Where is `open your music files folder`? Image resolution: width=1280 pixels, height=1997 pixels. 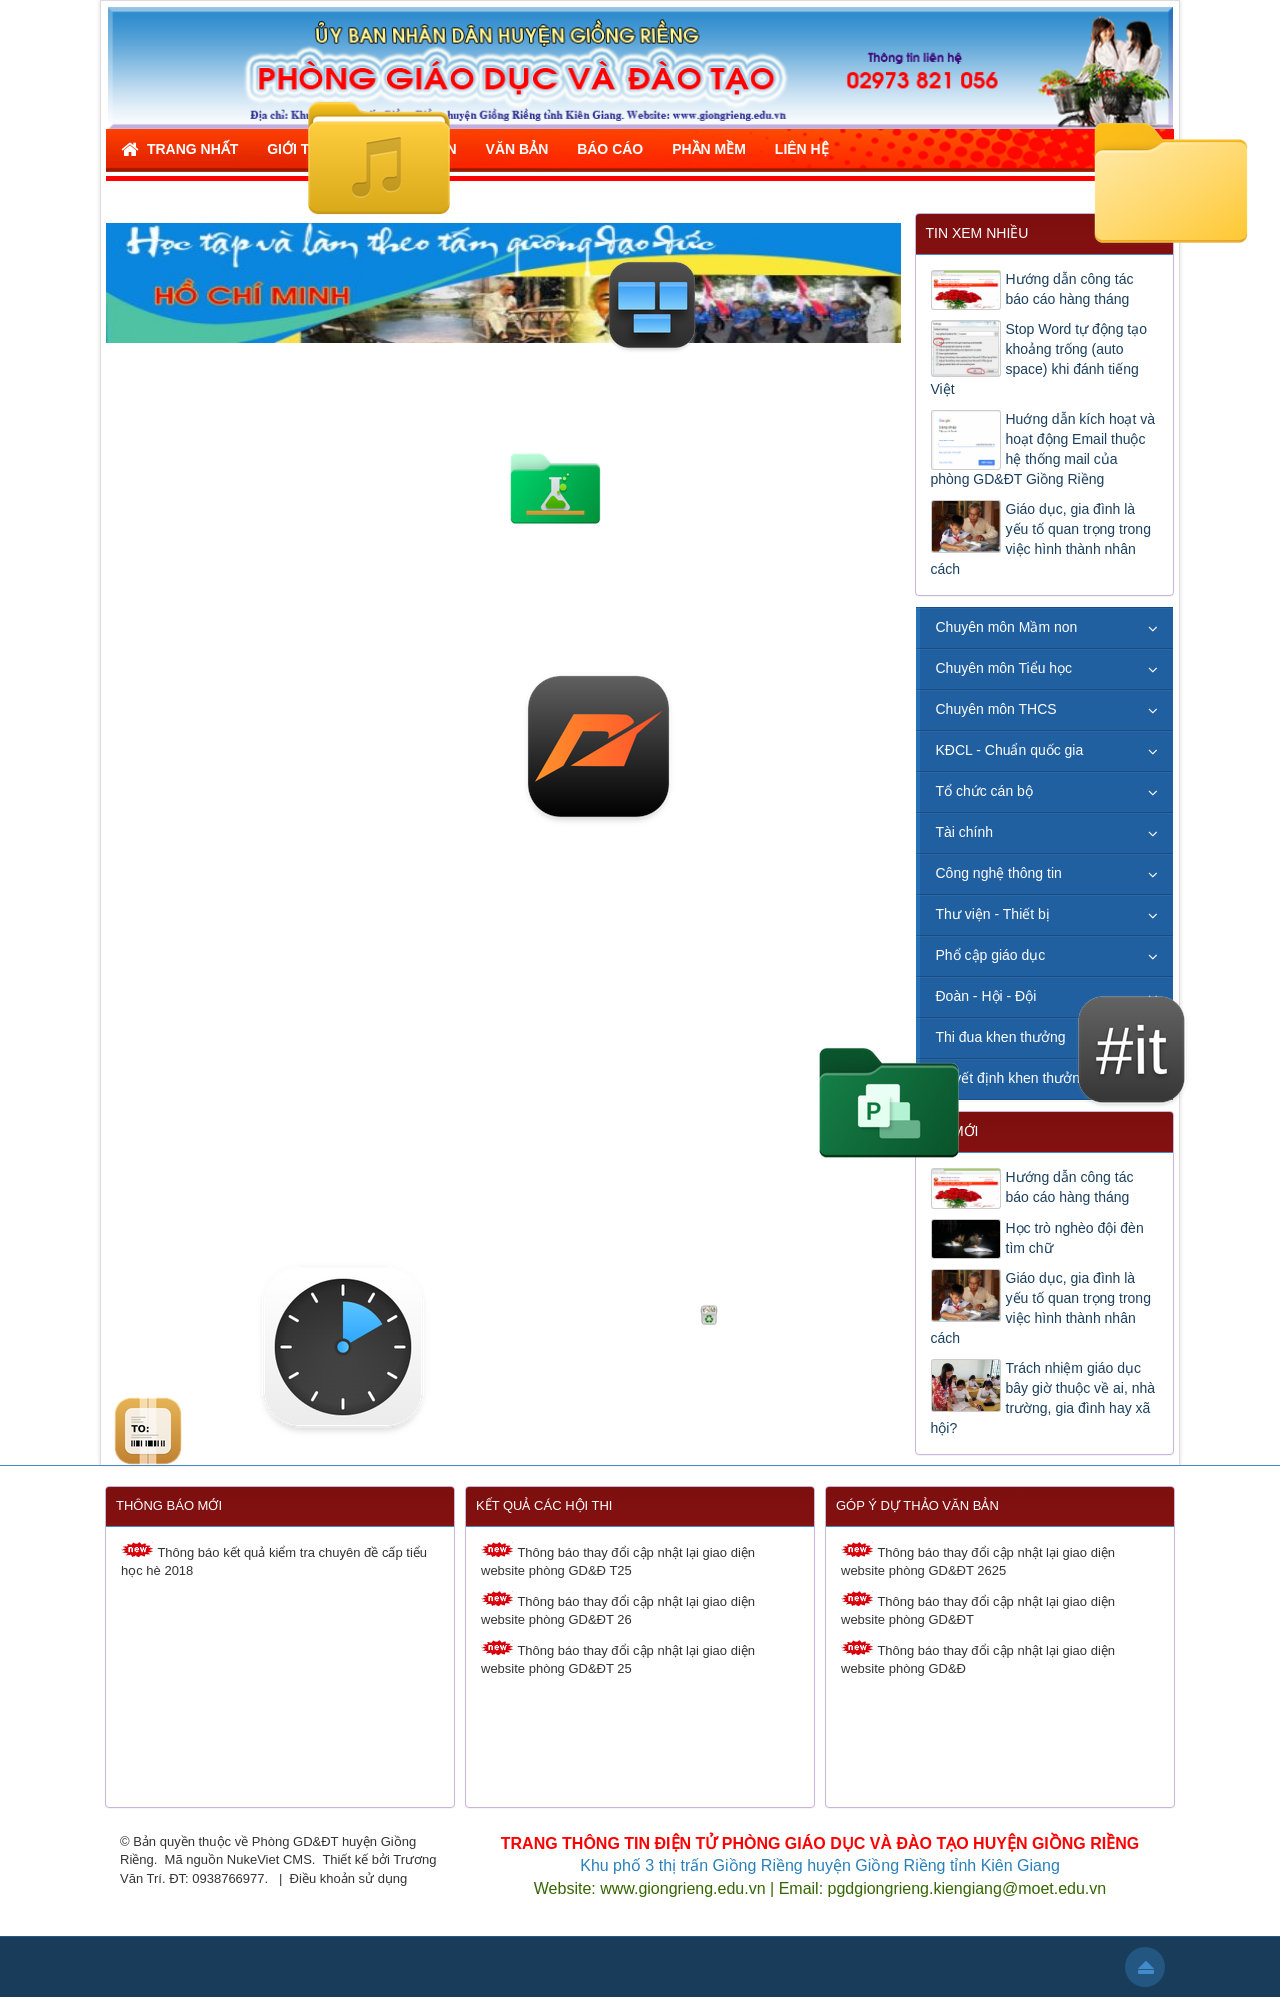 open your music files folder is located at coordinates (379, 158).